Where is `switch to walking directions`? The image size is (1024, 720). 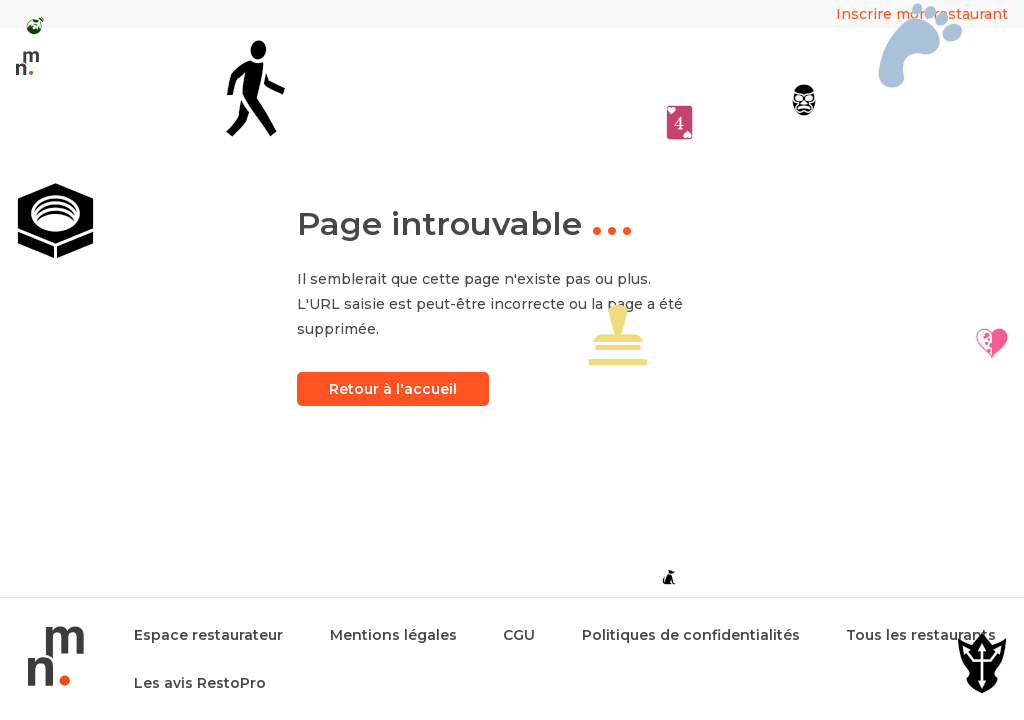
switch to walking directions is located at coordinates (255, 88).